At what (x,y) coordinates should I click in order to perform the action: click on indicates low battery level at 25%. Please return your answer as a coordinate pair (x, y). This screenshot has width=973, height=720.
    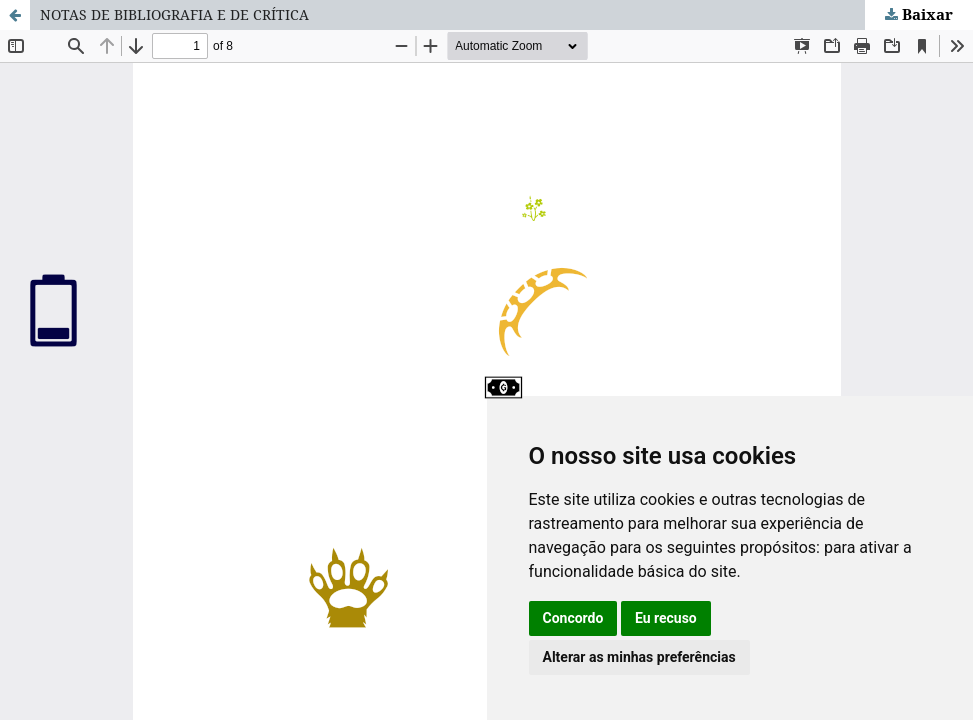
    Looking at the image, I should click on (53, 310).